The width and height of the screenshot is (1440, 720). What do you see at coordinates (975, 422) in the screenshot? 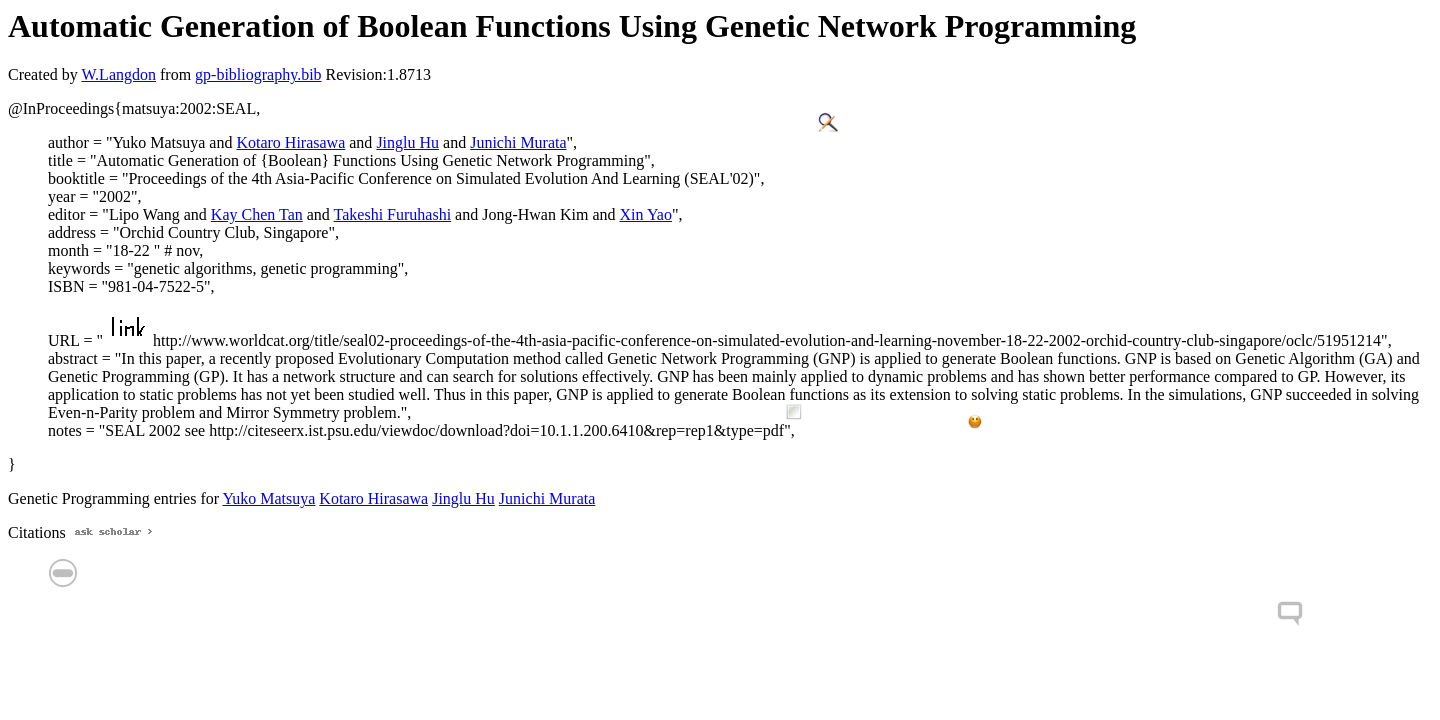
I see `add an emoji or reaction to a message` at bounding box center [975, 422].